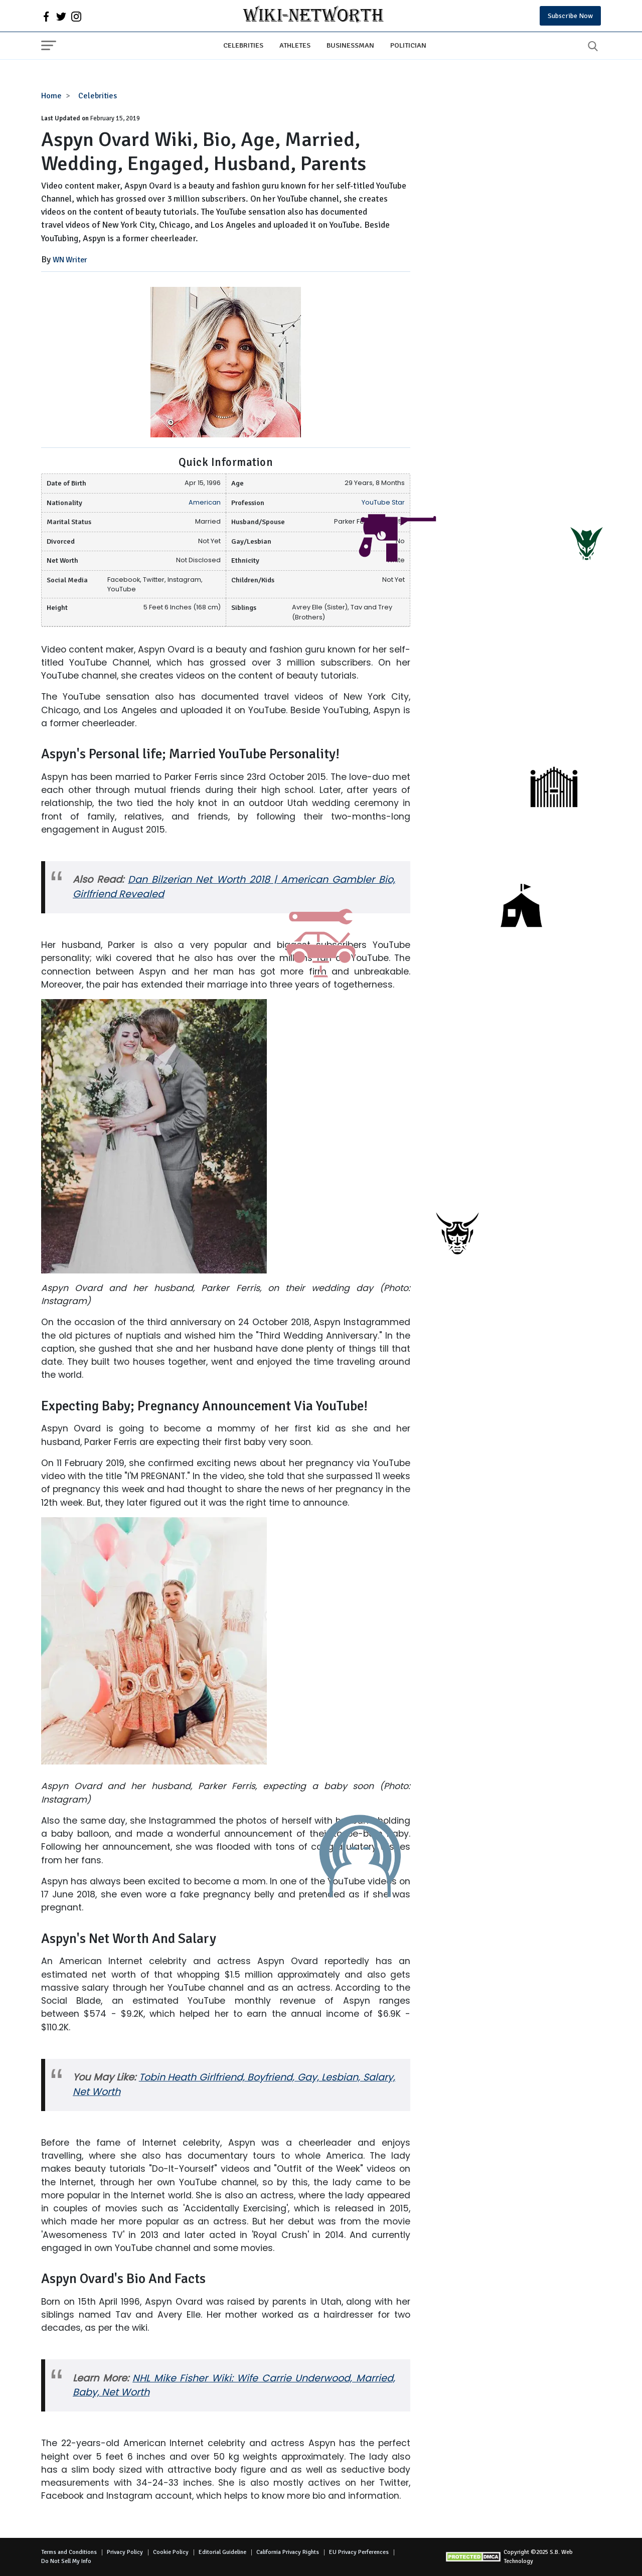 This screenshot has width=642, height=2576. What do you see at coordinates (397, 538) in the screenshot?
I see `select weapon or firearm in game inventory` at bounding box center [397, 538].